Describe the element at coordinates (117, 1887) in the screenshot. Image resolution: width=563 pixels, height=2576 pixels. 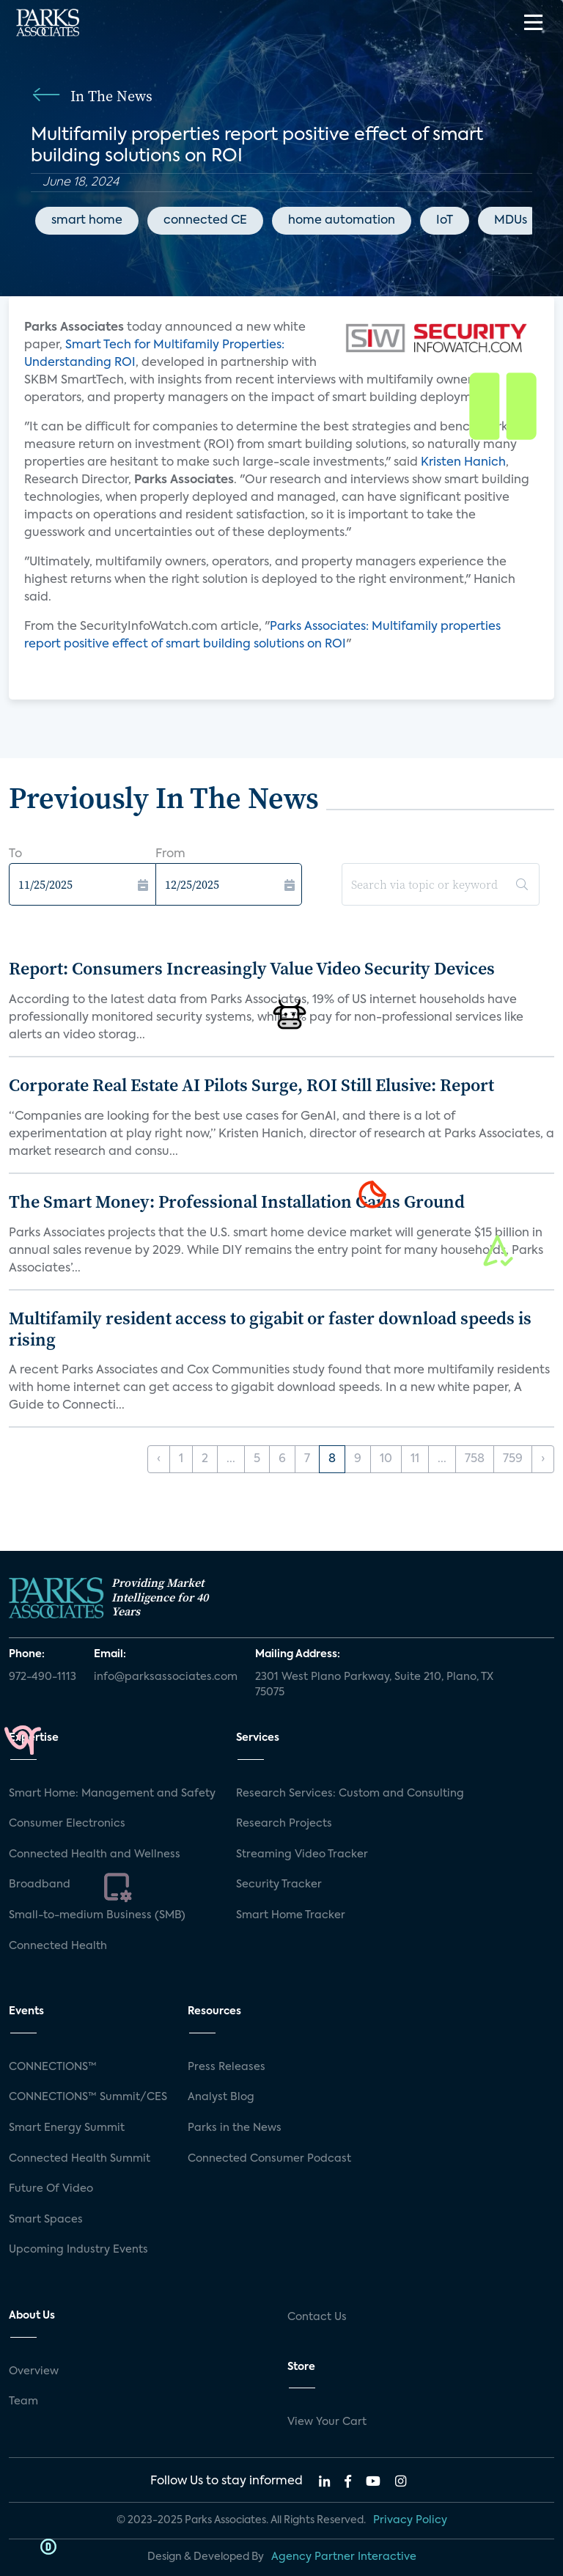
I see `access tablet device settings` at that location.